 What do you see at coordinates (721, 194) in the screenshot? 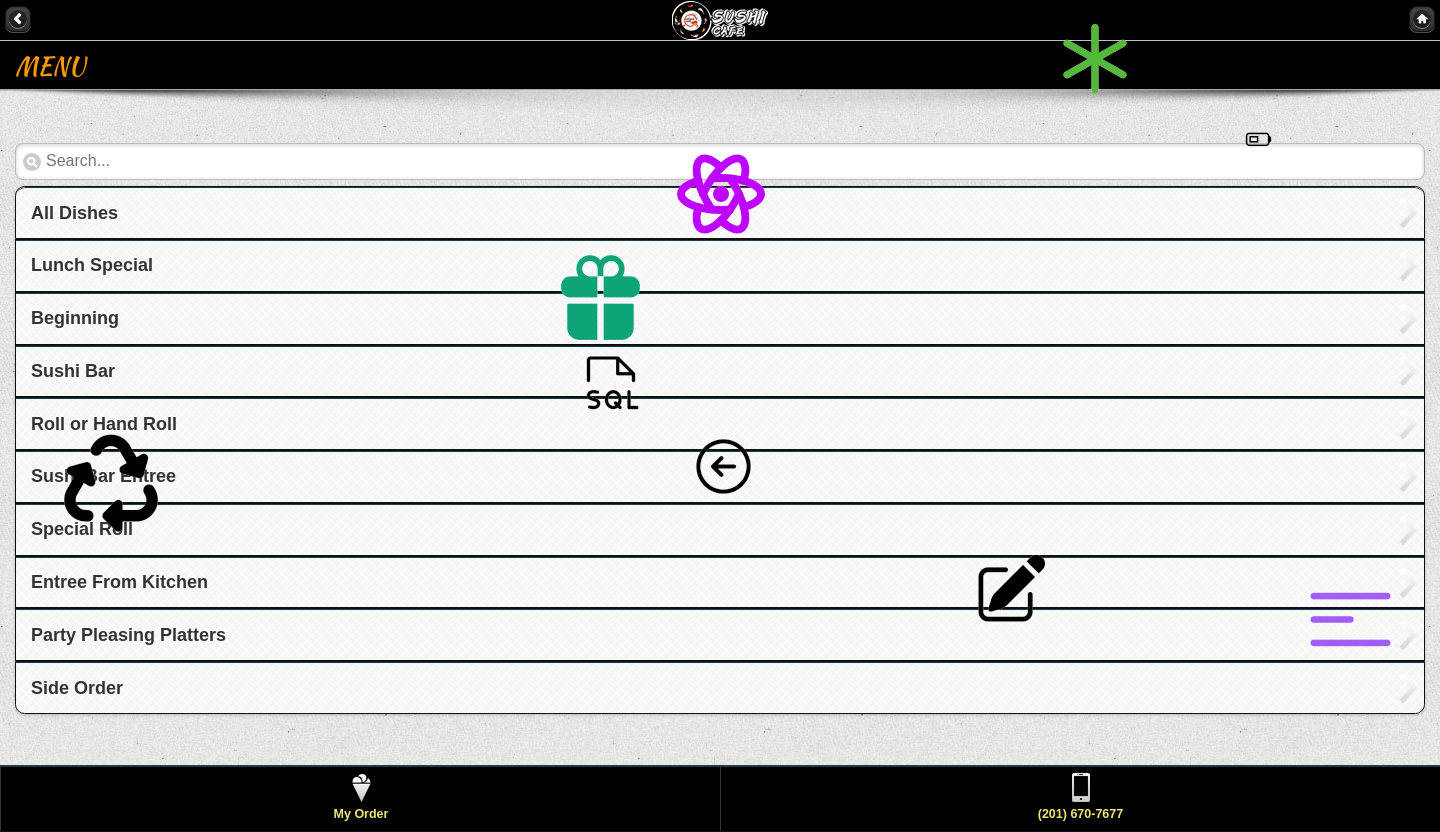
I see `indicates a React.js application or component` at bounding box center [721, 194].